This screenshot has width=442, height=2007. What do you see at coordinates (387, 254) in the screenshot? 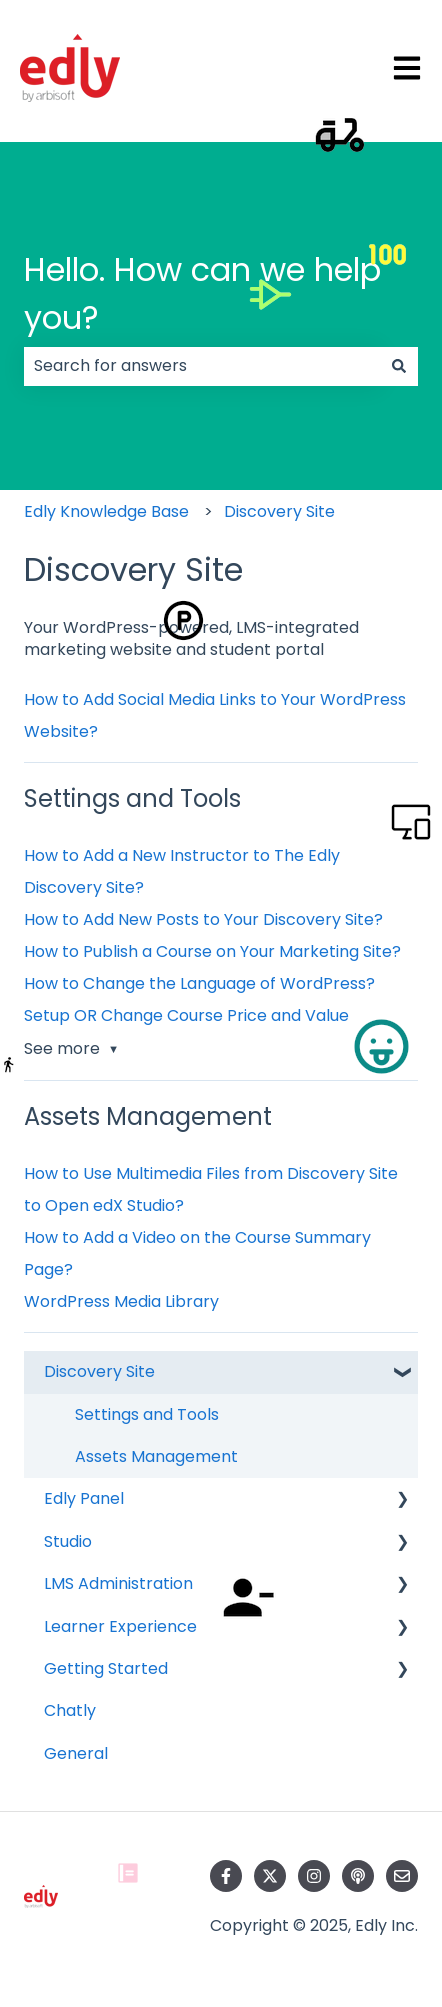
I see `indicates a perfect score or 100% completion` at bounding box center [387, 254].